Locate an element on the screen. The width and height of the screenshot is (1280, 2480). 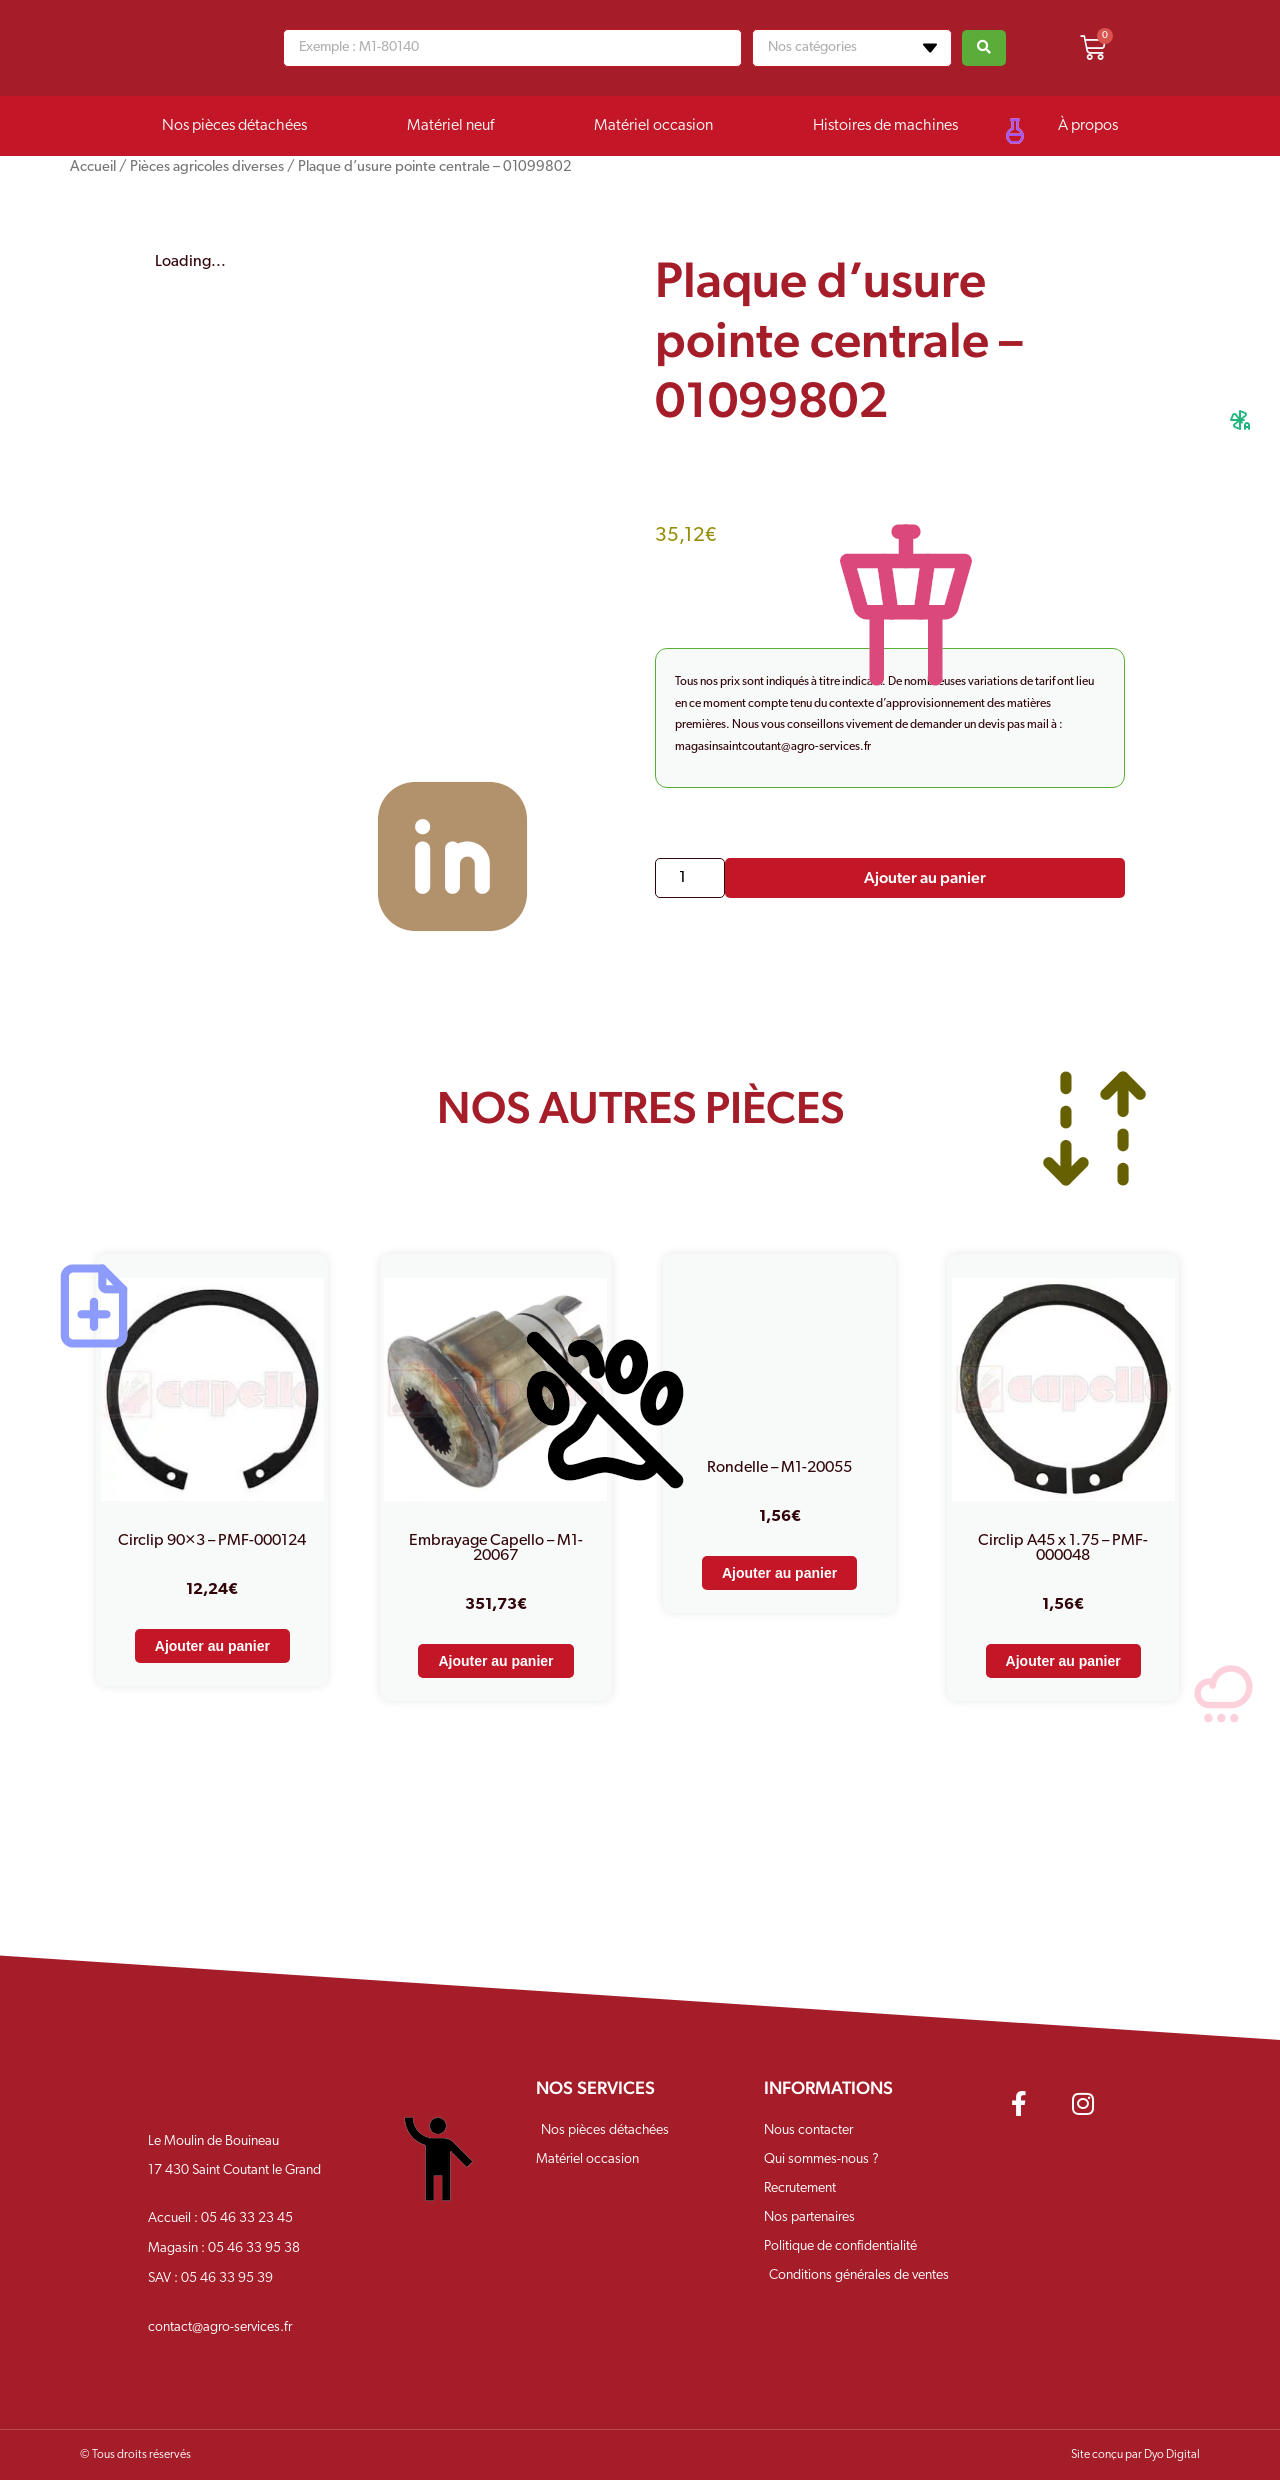
indicates snowy weather conditions is located at coordinates (1223, 1696).